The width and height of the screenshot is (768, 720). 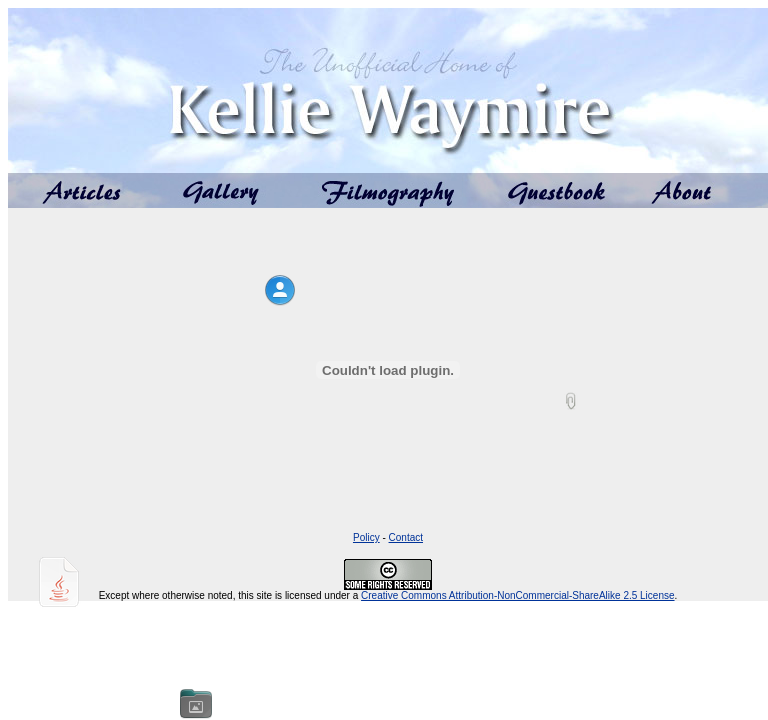 What do you see at coordinates (196, 703) in the screenshot?
I see `open your pictures folder` at bounding box center [196, 703].